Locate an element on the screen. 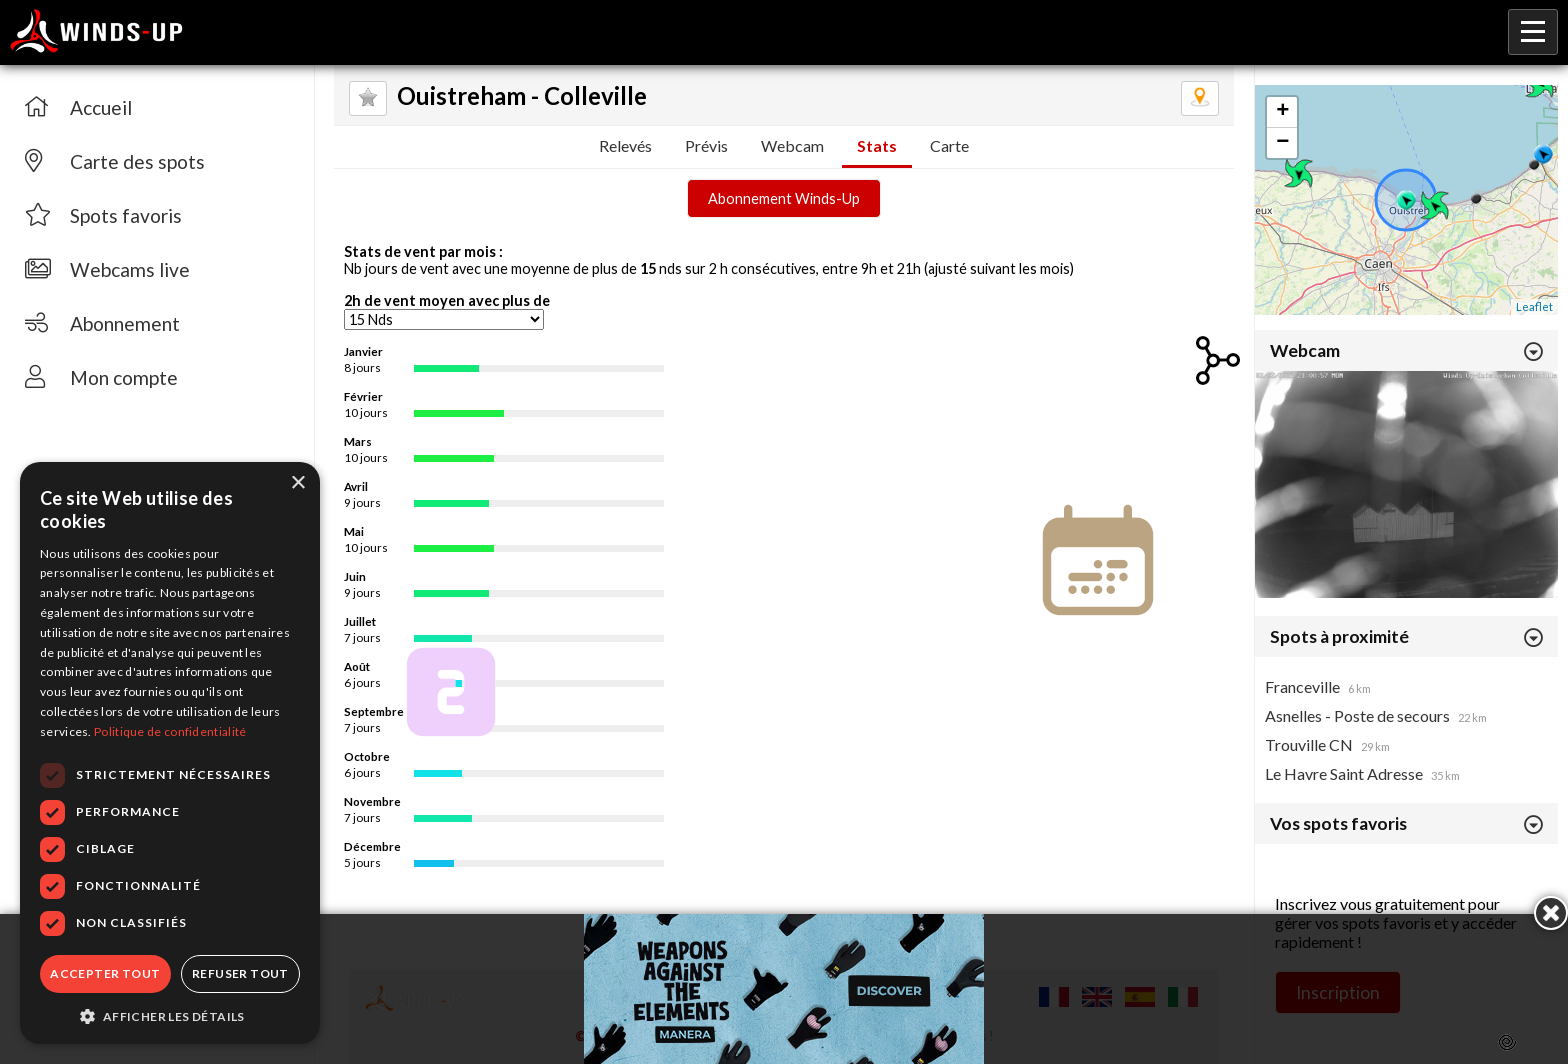  select option 2 in a numbered list is located at coordinates (451, 692).